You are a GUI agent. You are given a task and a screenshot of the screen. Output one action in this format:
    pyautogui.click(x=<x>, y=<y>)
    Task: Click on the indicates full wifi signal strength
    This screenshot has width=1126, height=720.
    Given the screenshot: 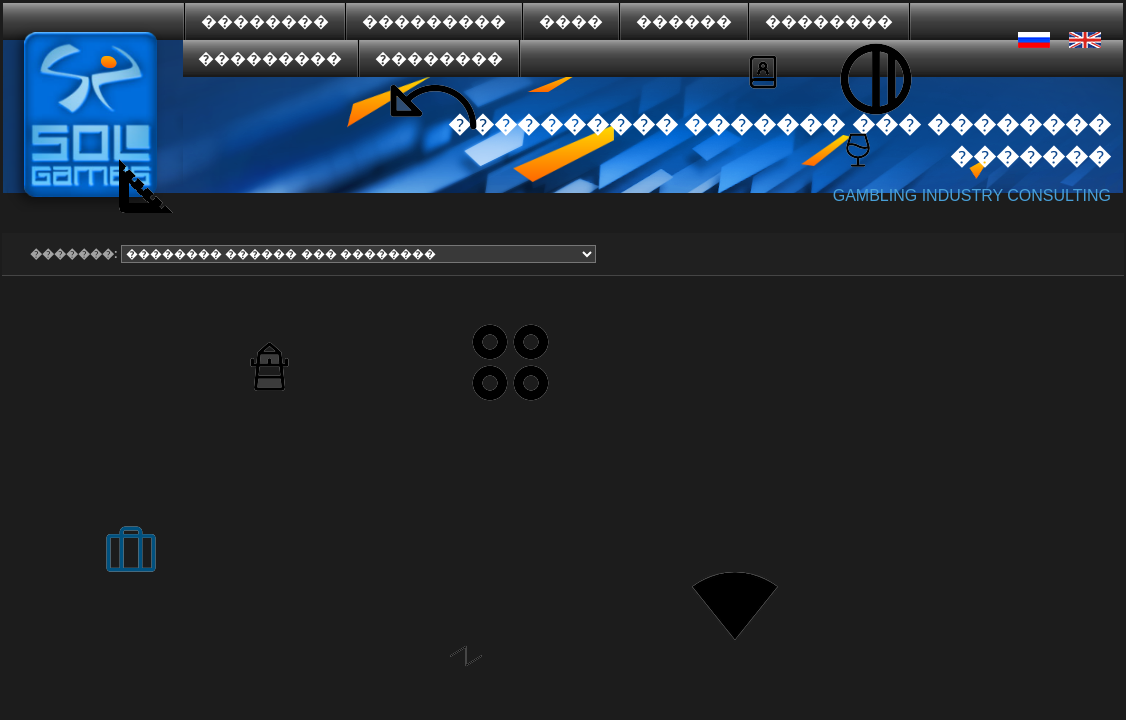 What is the action you would take?
    pyautogui.click(x=735, y=605)
    